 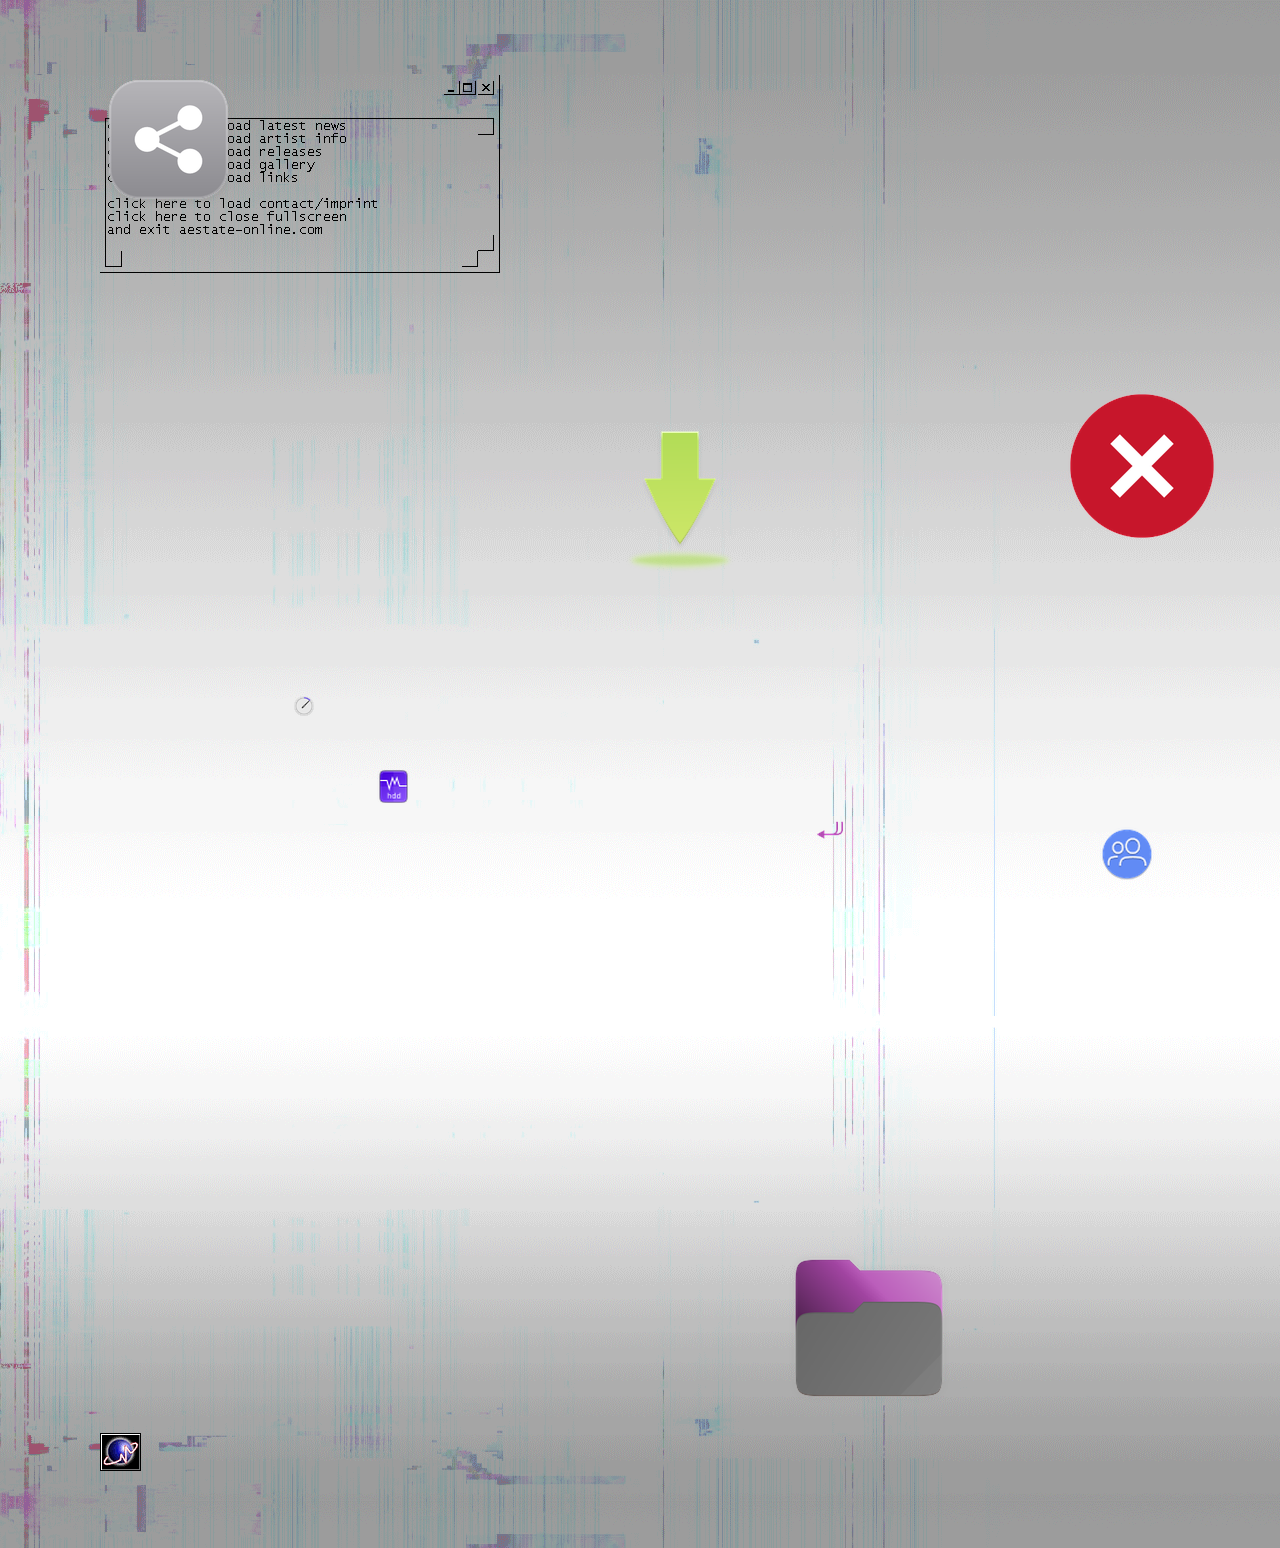 What do you see at coordinates (1142, 466) in the screenshot?
I see `cancel the current action or operation` at bounding box center [1142, 466].